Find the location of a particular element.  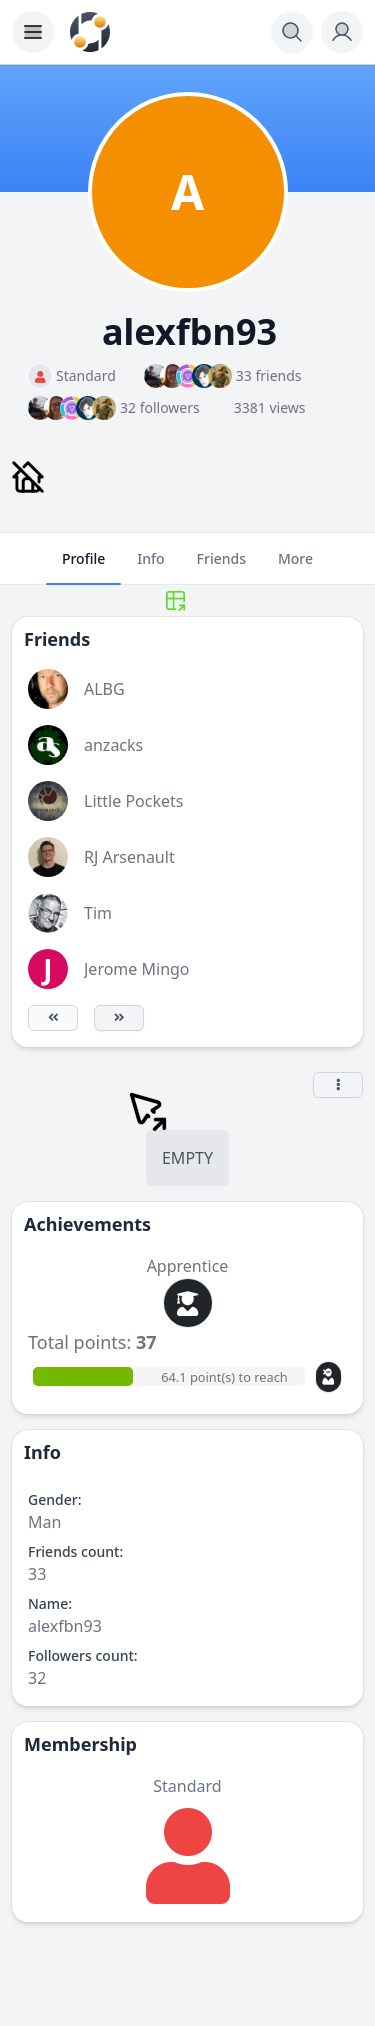

home feature is currently disabled is located at coordinates (28, 477).